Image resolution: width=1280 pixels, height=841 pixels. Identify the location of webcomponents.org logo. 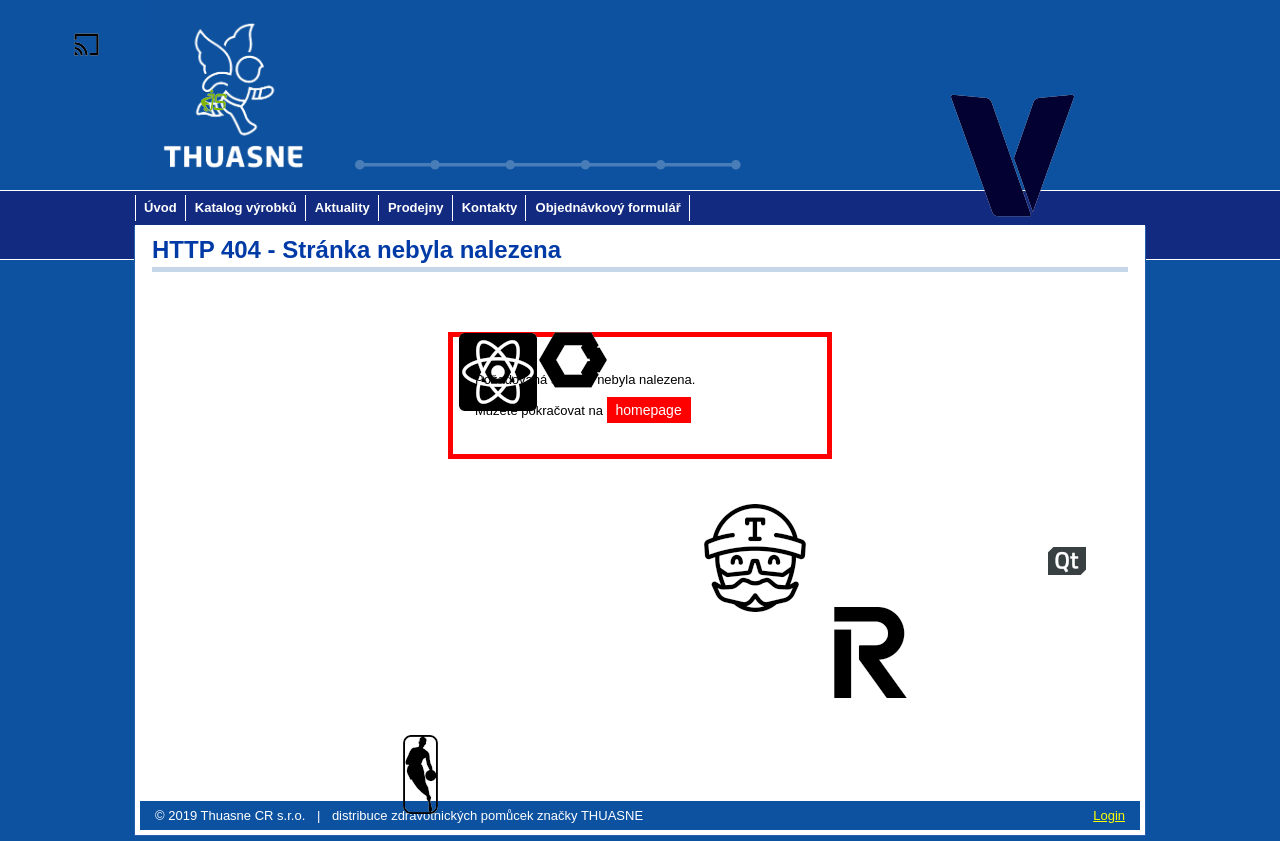
(573, 360).